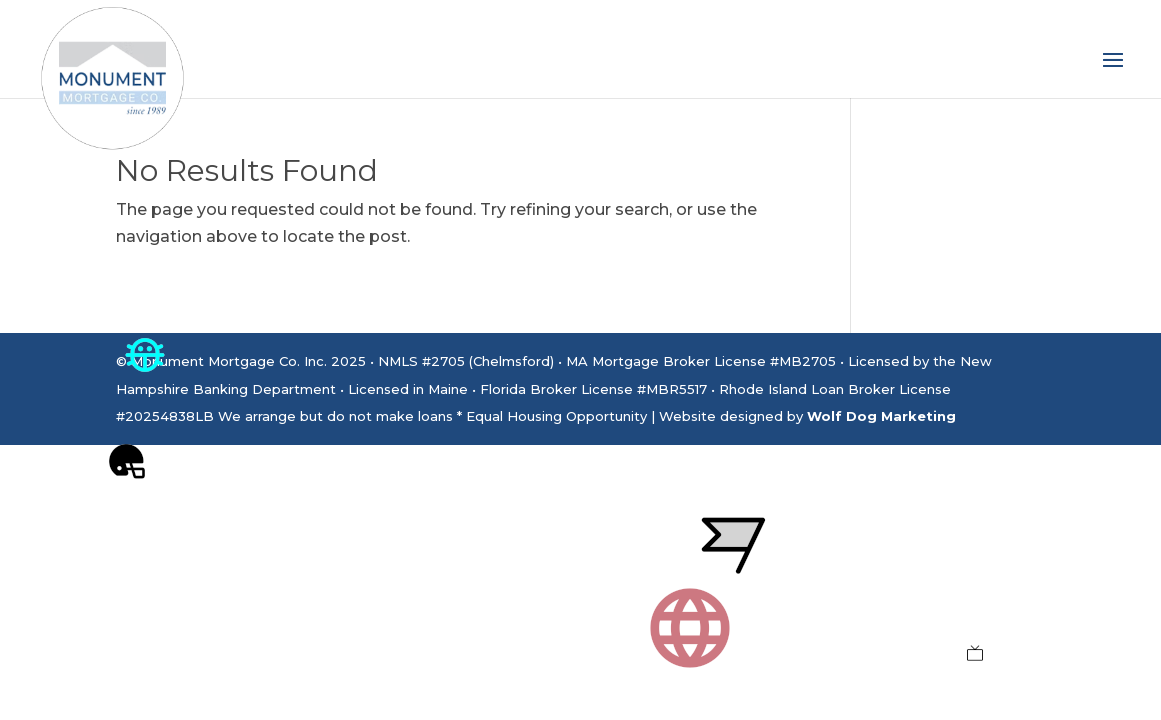 The height and width of the screenshot is (720, 1161). Describe the element at coordinates (145, 355) in the screenshot. I see `report a bug or issue` at that location.